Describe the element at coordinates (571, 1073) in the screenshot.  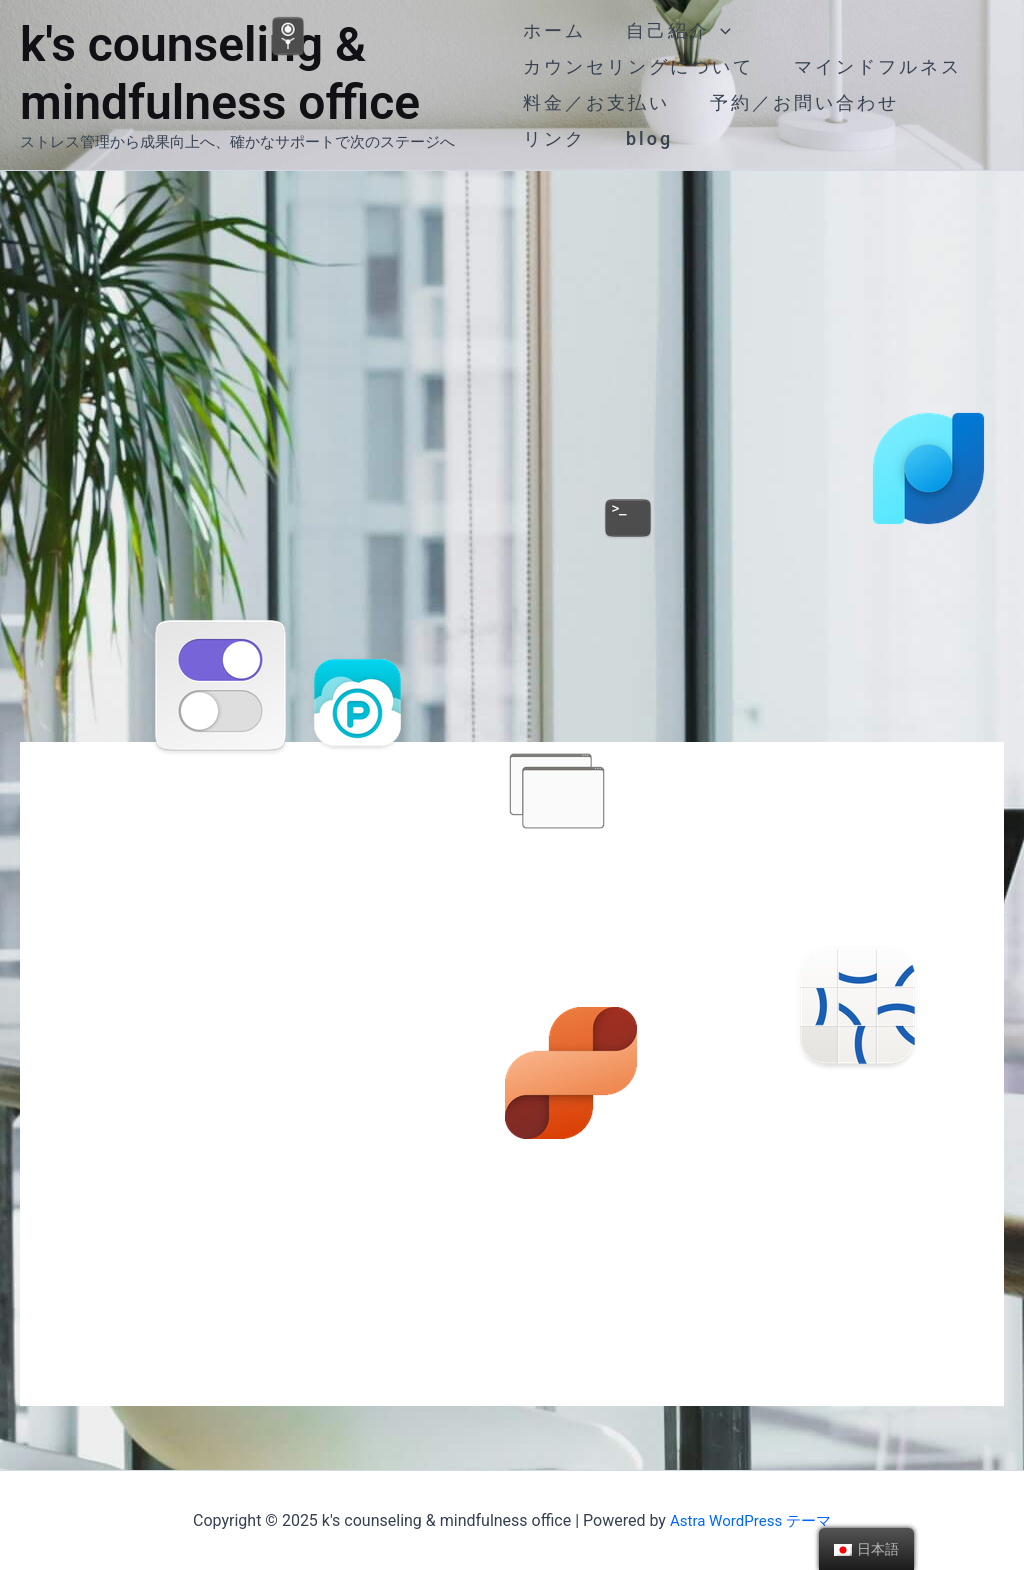
I see `open microsoft power apps` at that location.